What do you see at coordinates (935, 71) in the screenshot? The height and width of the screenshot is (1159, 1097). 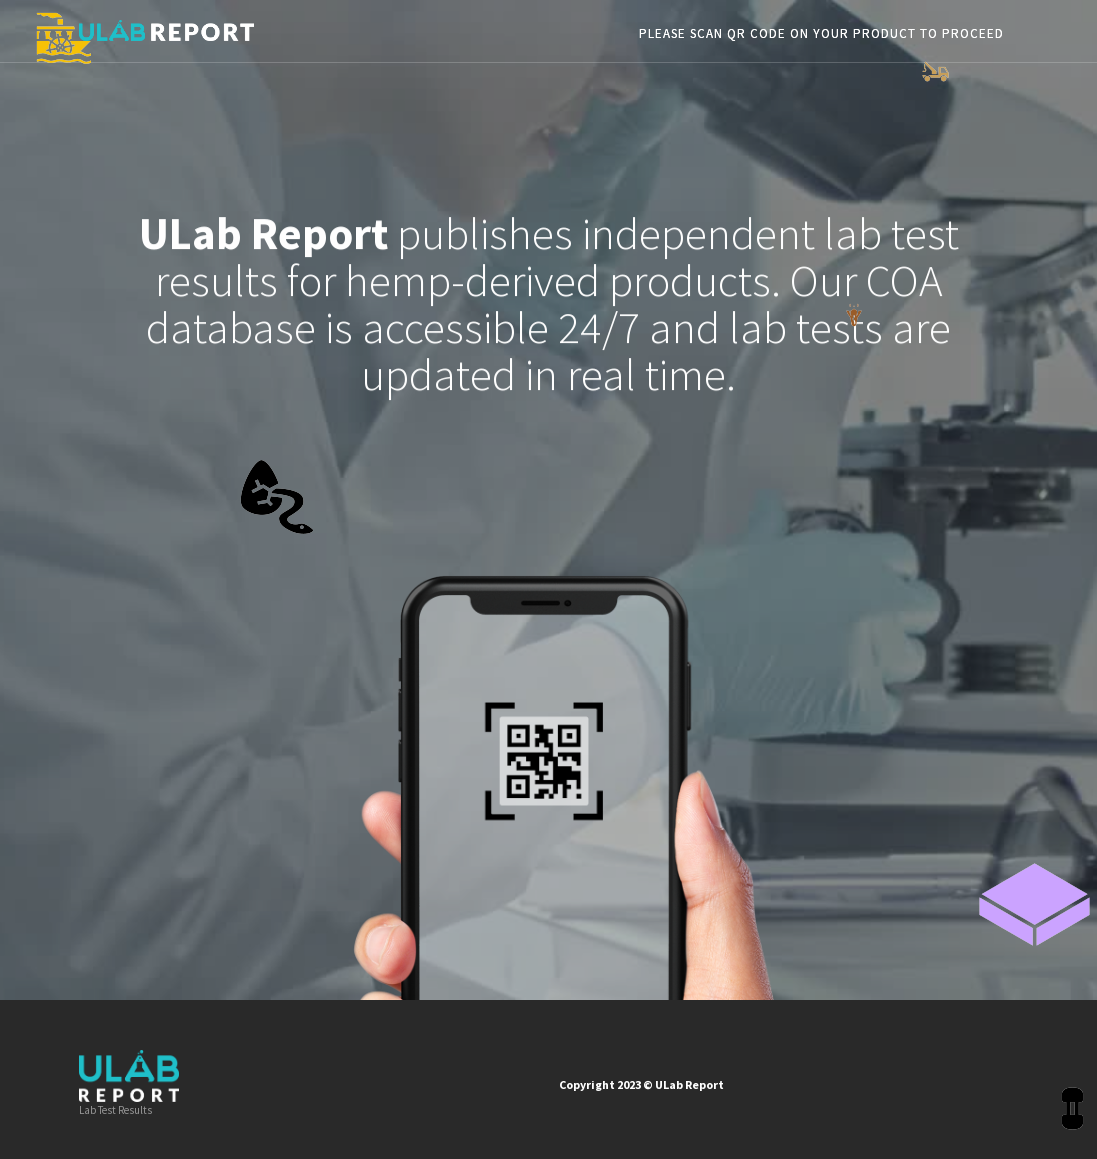 I see `request roadside assistance` at bounding box center [935, 71].